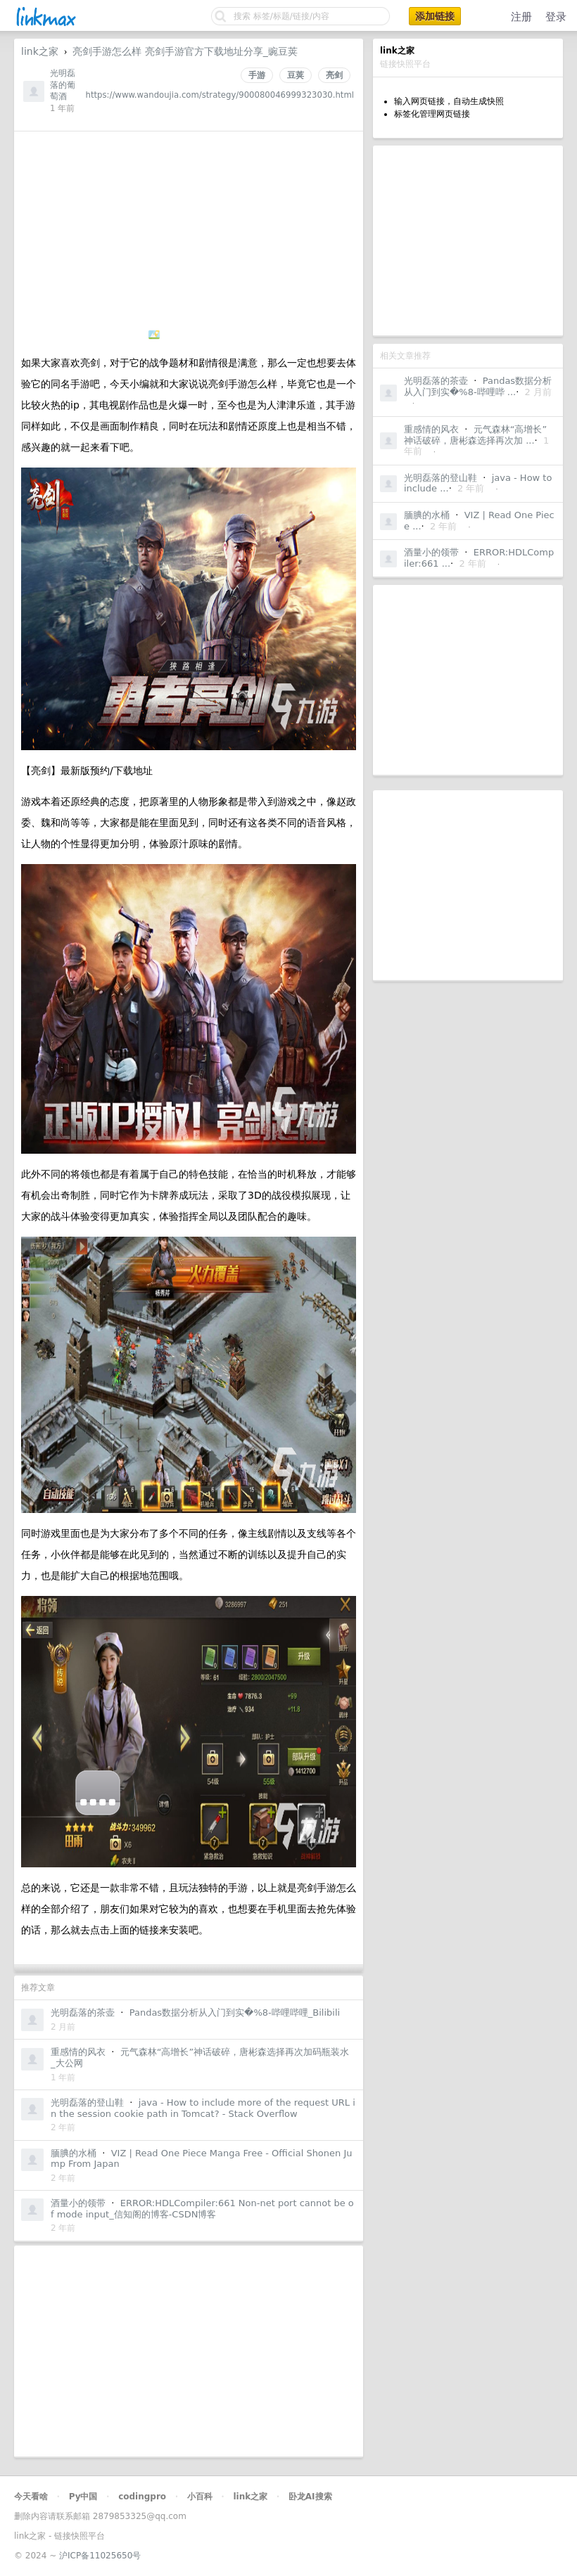 This screenshot has height=2576, width=577. Describe the element at coordinates (98, 1793) in the screenshot. I see `open cinnamon desktop settings panel` at that location.